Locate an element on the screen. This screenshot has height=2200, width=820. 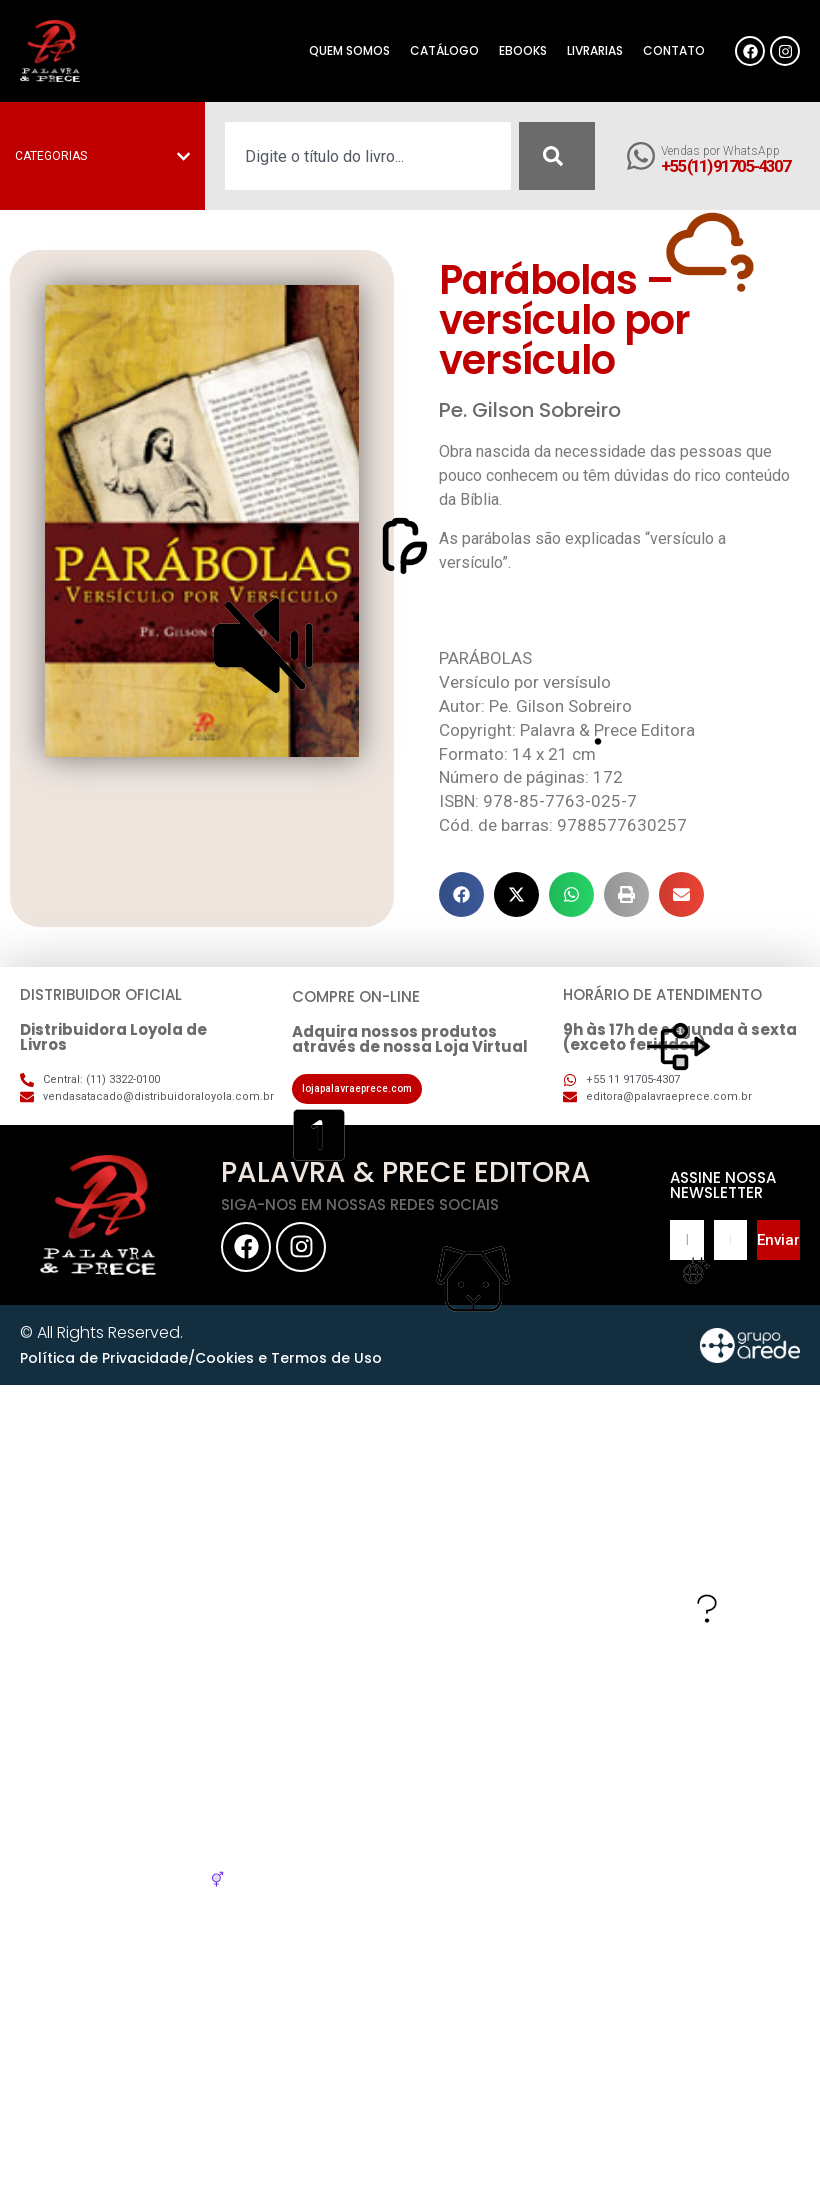
mute audio or sound is located at coordinates (261, 645).